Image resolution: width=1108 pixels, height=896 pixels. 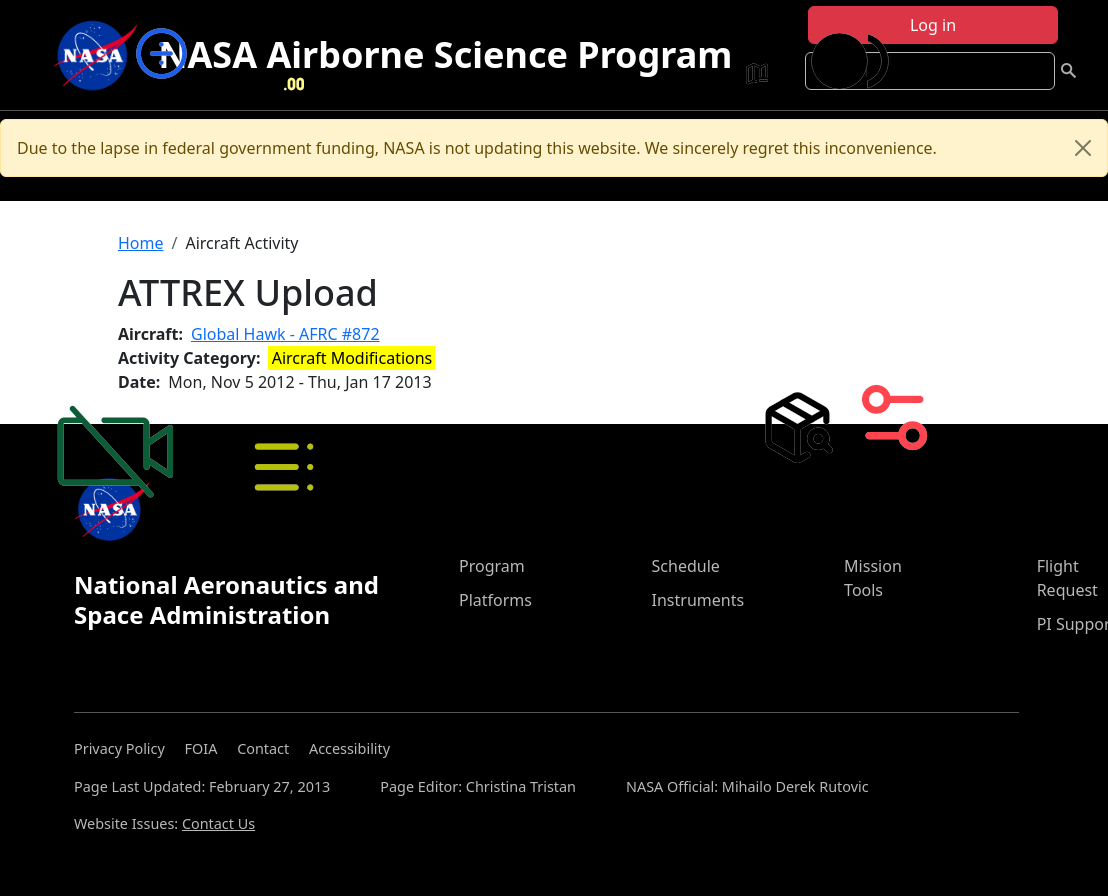 What do you see at coordinates (284, 467) in the screenshot?
I see `view table of contents` at bounding box center [284, 467].